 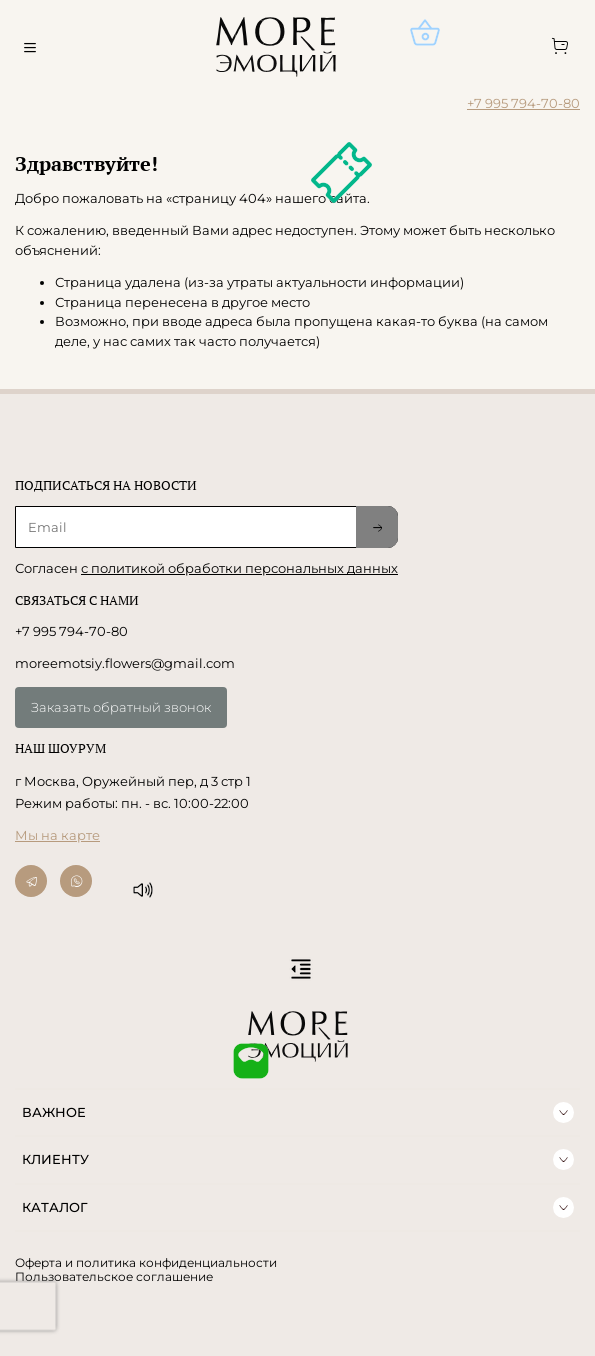 I want to click on decrease text indentation, so click(x=301, y=969).